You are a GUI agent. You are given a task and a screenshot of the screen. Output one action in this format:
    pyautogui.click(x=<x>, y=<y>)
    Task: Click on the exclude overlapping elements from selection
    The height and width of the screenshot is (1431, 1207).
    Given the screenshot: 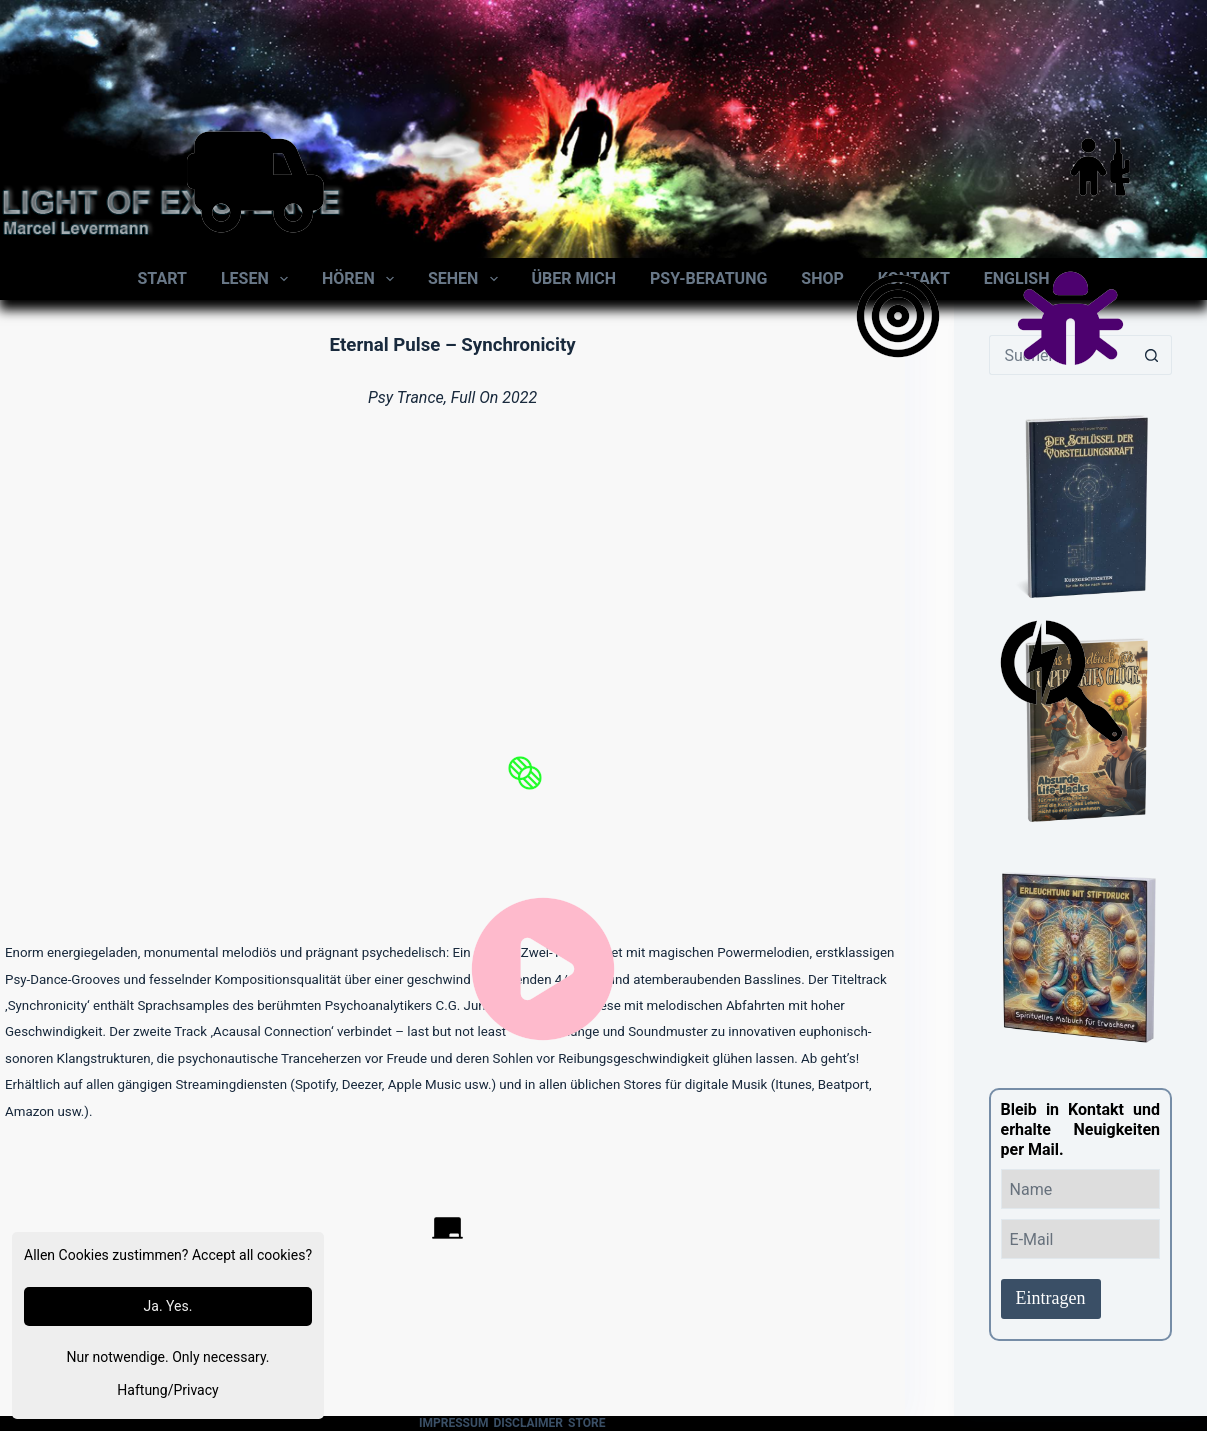 What is the action you would take?
    pyautogui.click(x=525, y=773)
    